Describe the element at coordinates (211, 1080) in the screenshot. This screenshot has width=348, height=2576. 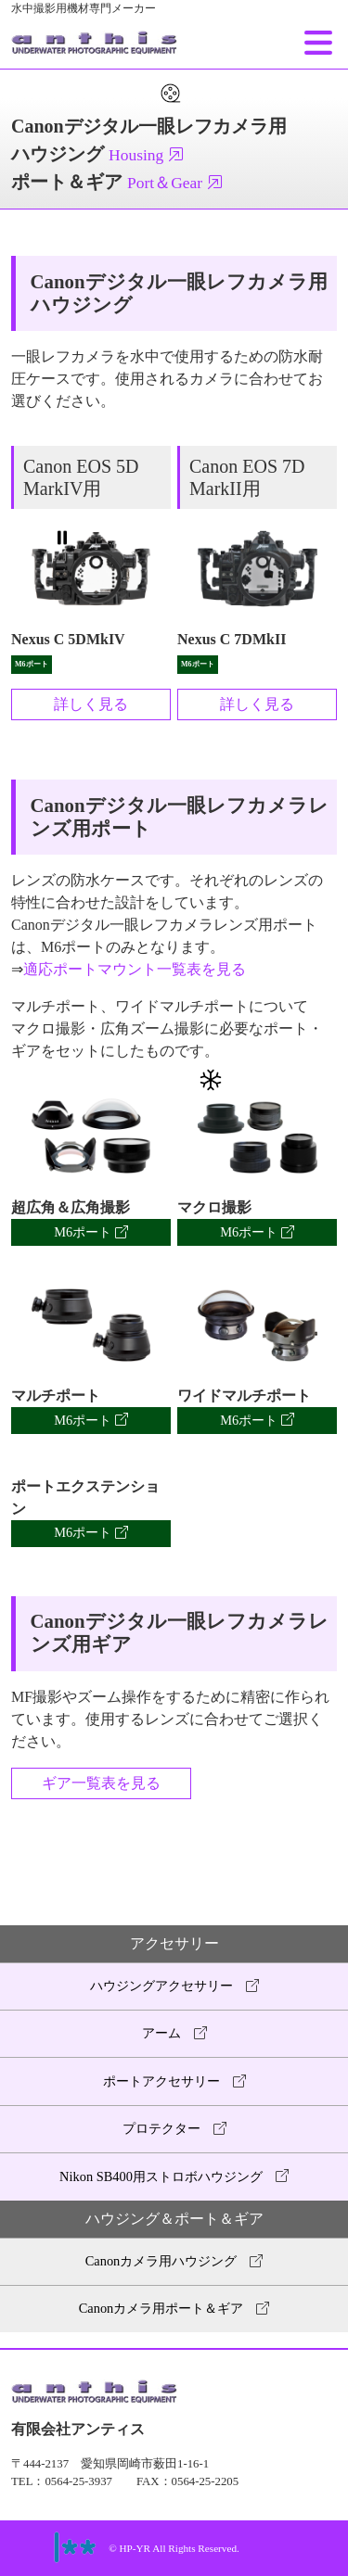
I see `activate cooling or air conditioning mode` at that location.